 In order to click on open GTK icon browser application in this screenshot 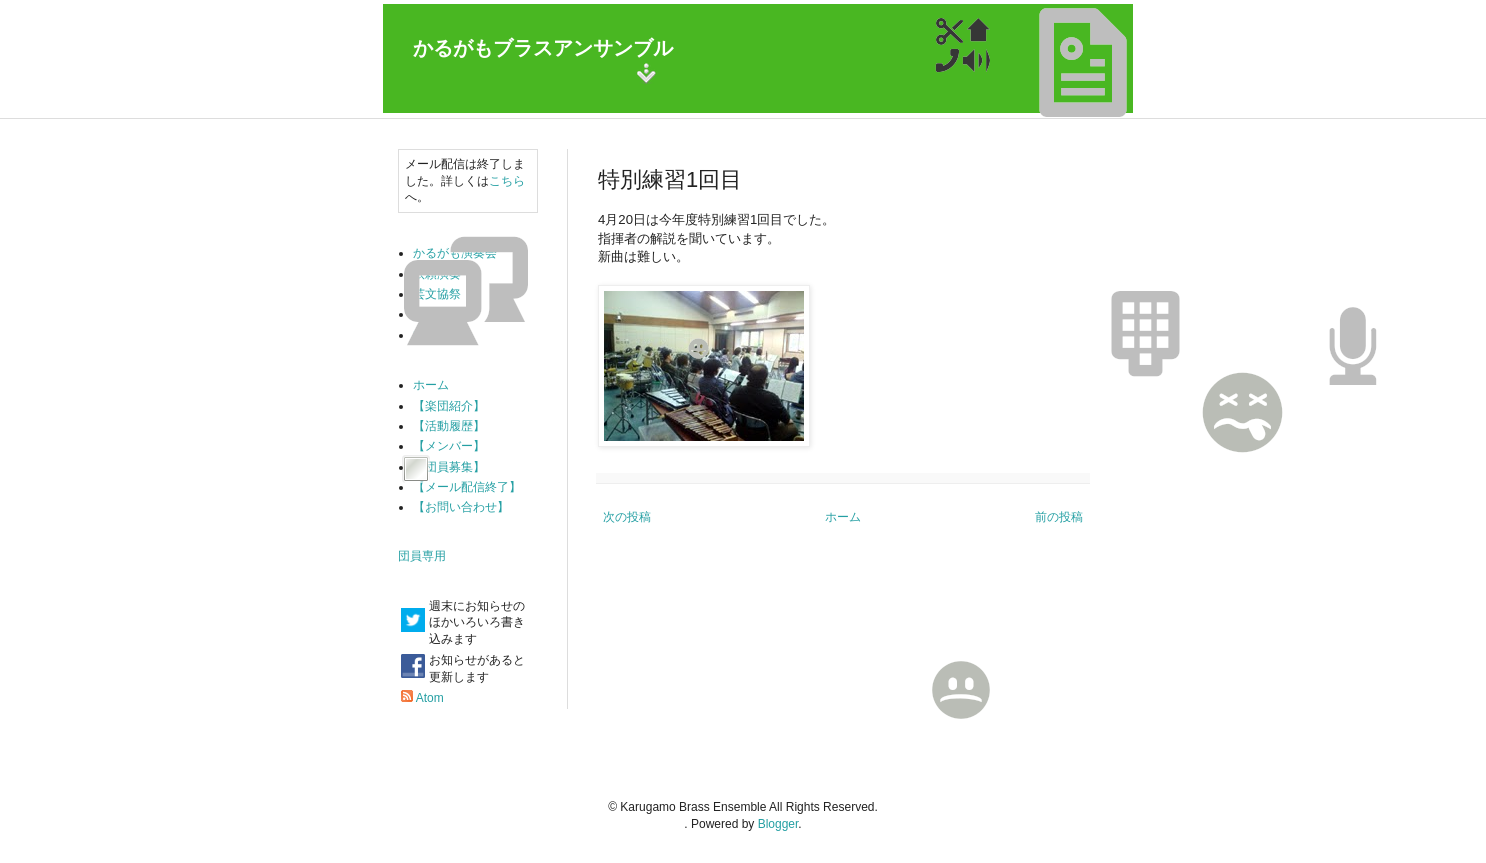, I will do `click(963, 45)`.